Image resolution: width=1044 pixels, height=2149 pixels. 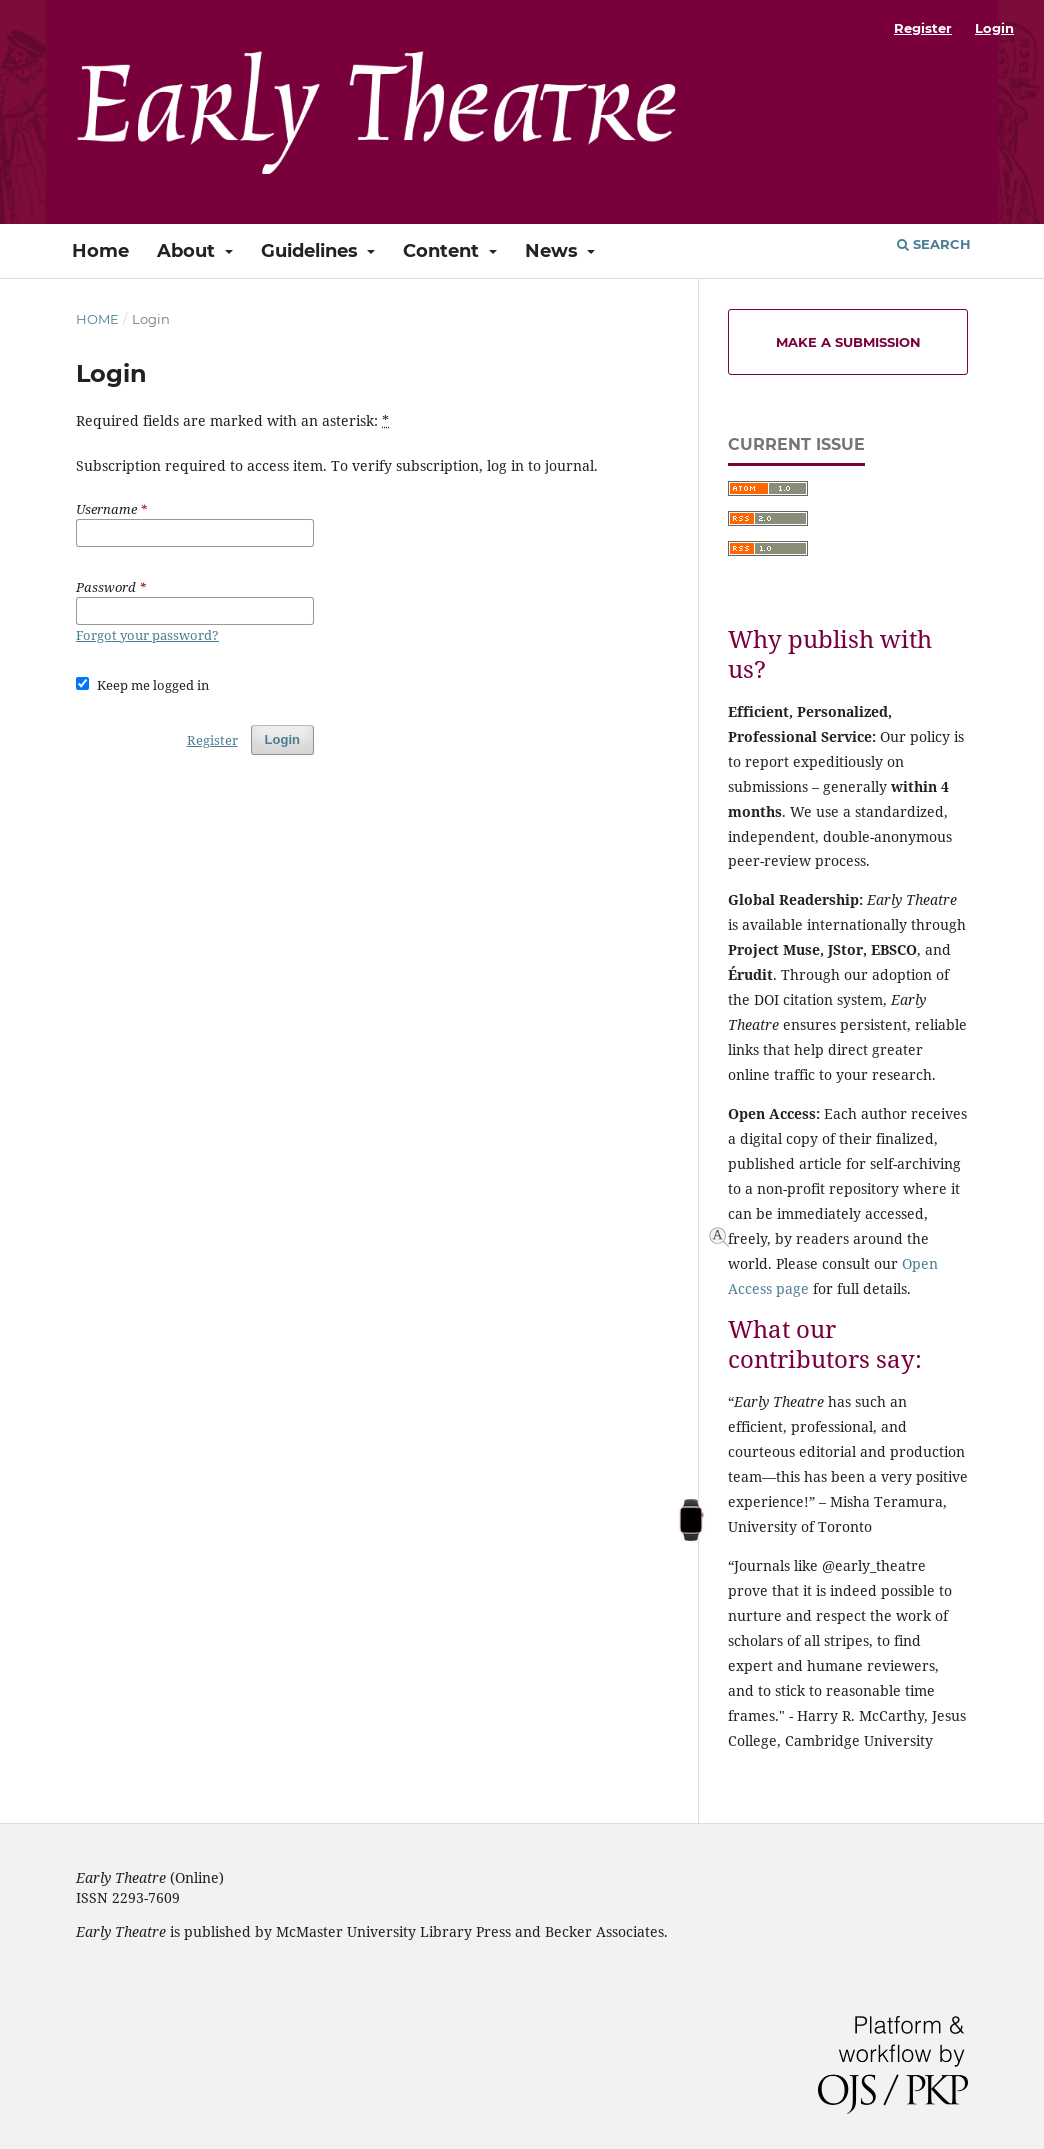 What do you see at coordinates (691, 1520) in the screenshot?
I see `apple watch se device icon` at bounding box center [691, 1520].